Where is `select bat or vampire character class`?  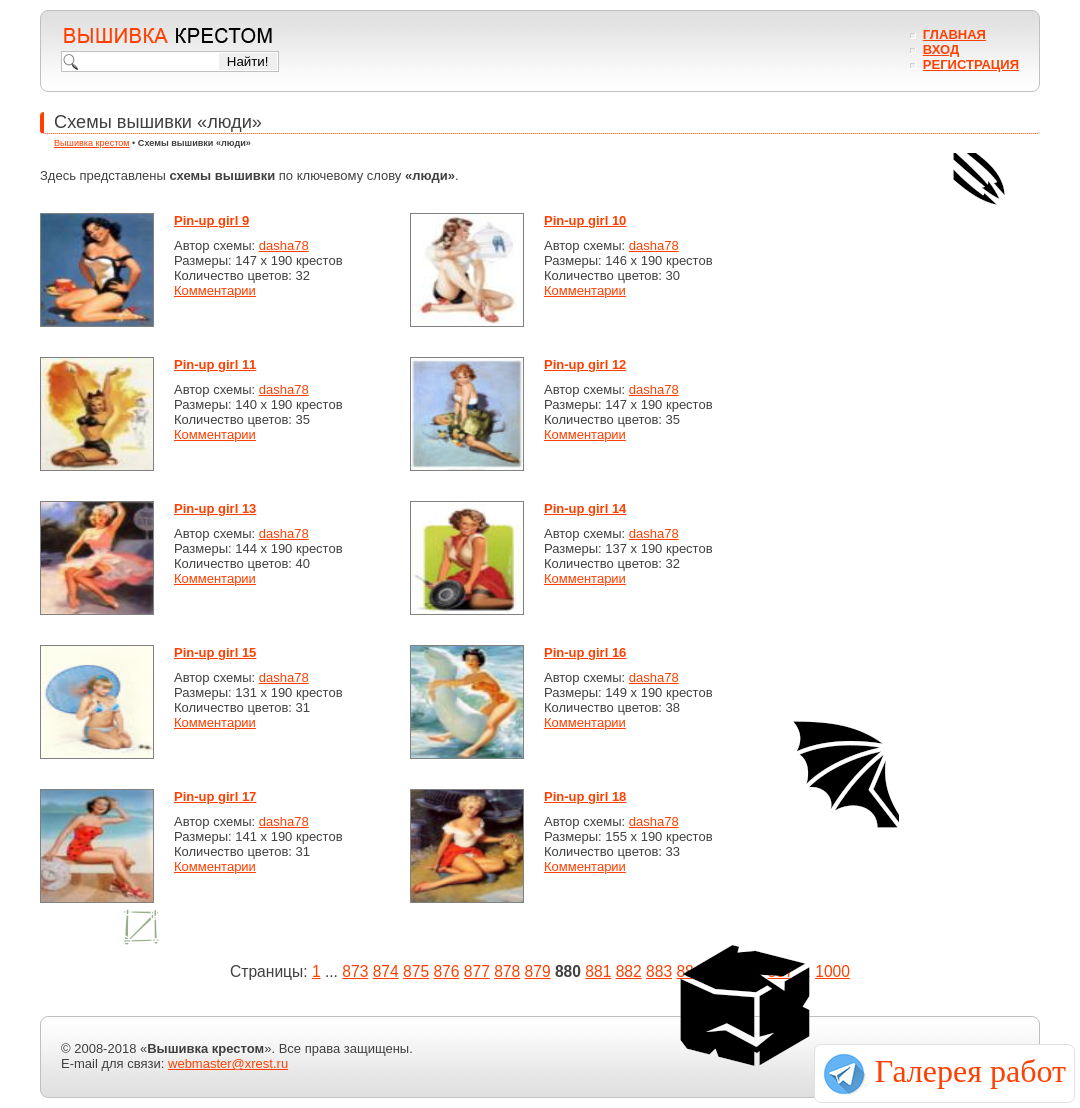
select bat or vampire character class is located at coordinates (845, 774).